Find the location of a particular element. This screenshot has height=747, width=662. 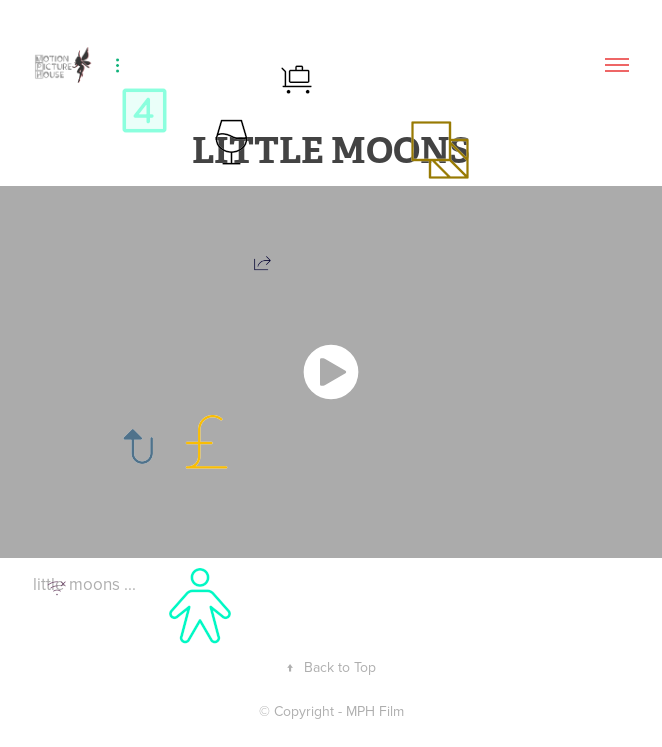

open more options menu is located at coordinates (117, 65).